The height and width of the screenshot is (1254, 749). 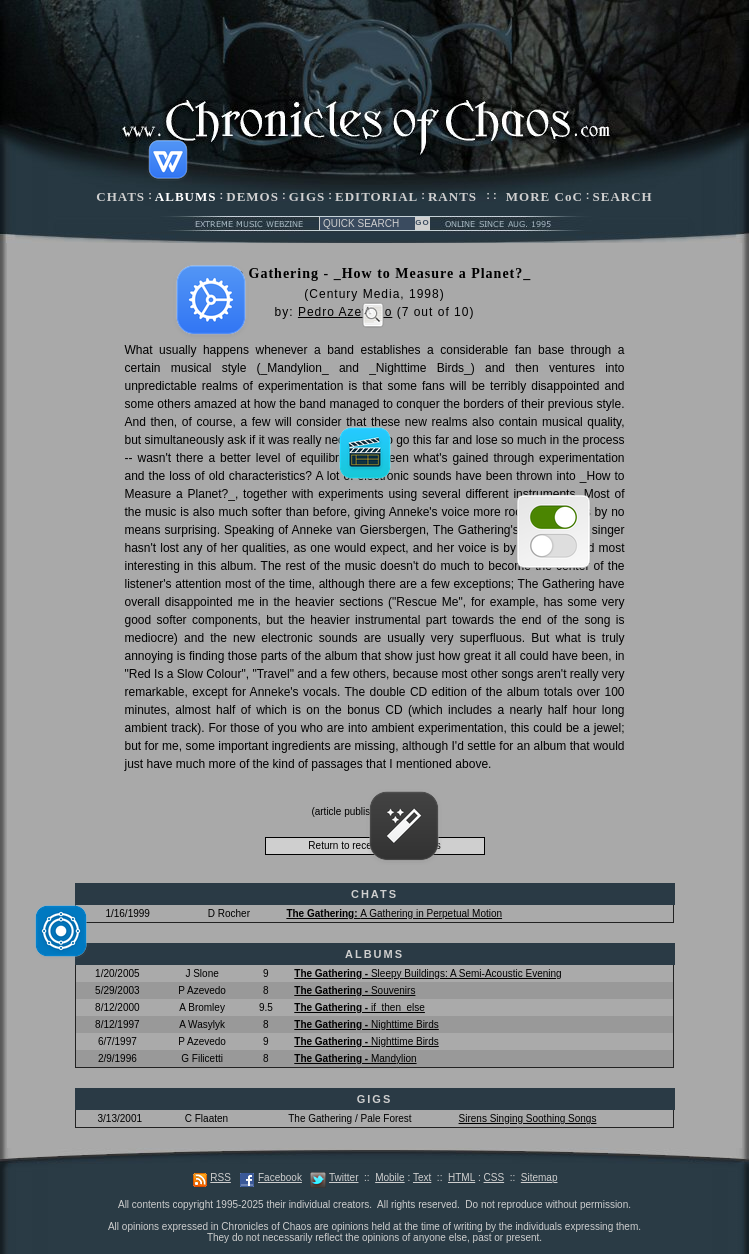 What do you see at coordinates (365, 453) in the screenshot?
I see `open losslesscut video editing app` at bounding box center [365, 453].